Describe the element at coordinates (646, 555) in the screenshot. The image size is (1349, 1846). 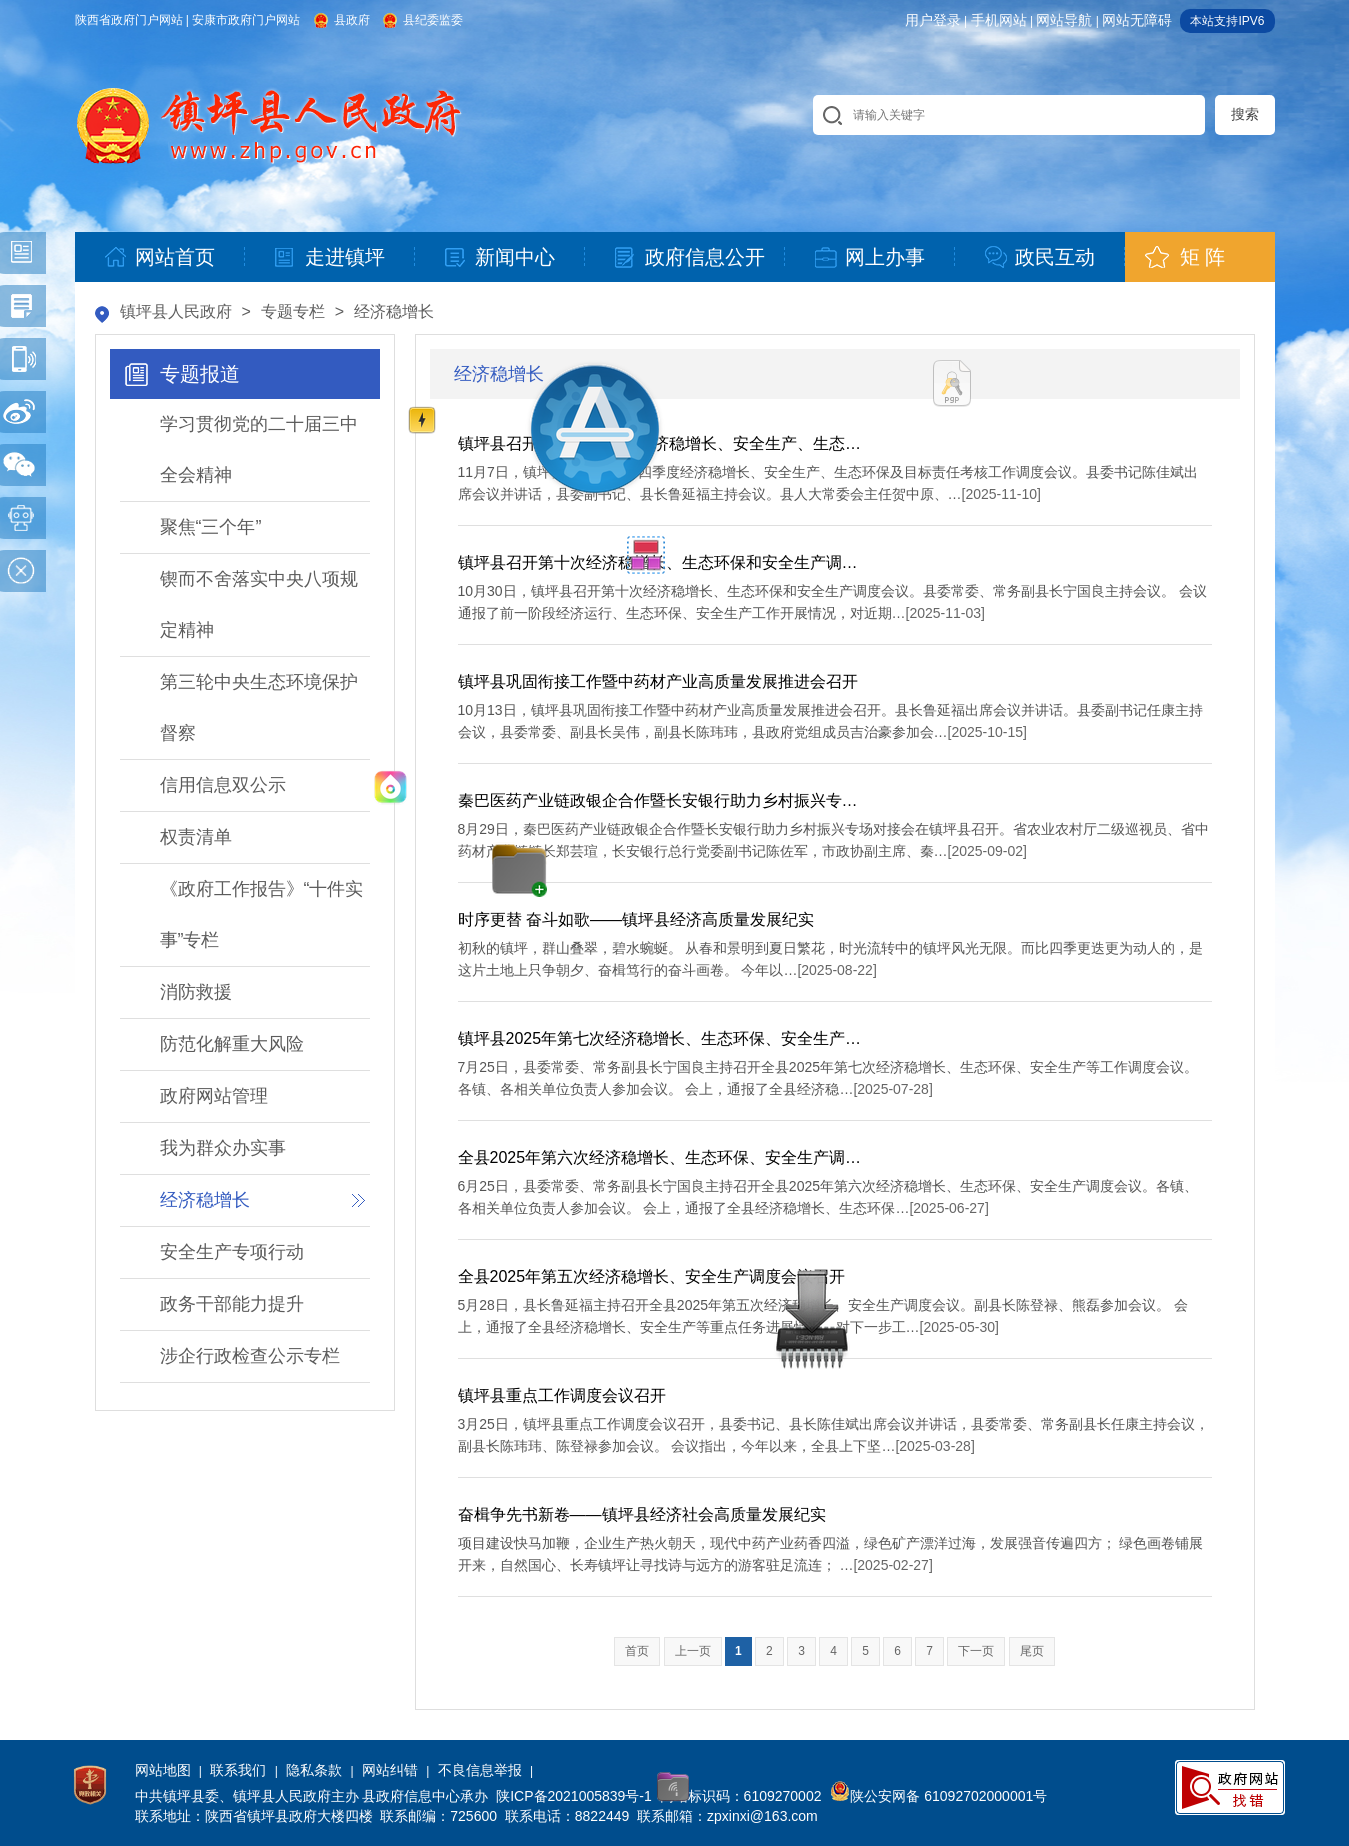
I see `select all items in the current view` at that location.